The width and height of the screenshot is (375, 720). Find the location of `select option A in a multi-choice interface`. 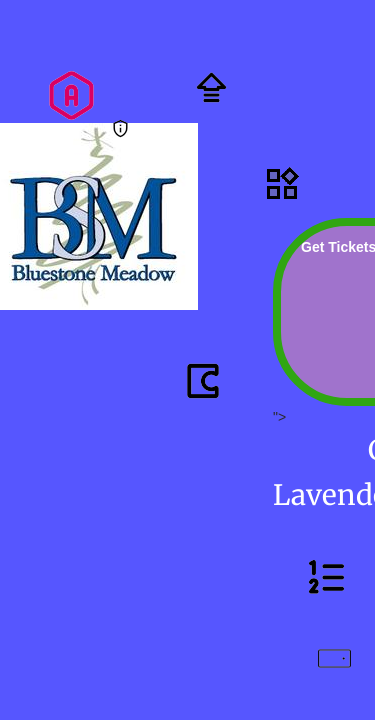

select option A in a multi-choice interface is located at coordinates (71, 95).